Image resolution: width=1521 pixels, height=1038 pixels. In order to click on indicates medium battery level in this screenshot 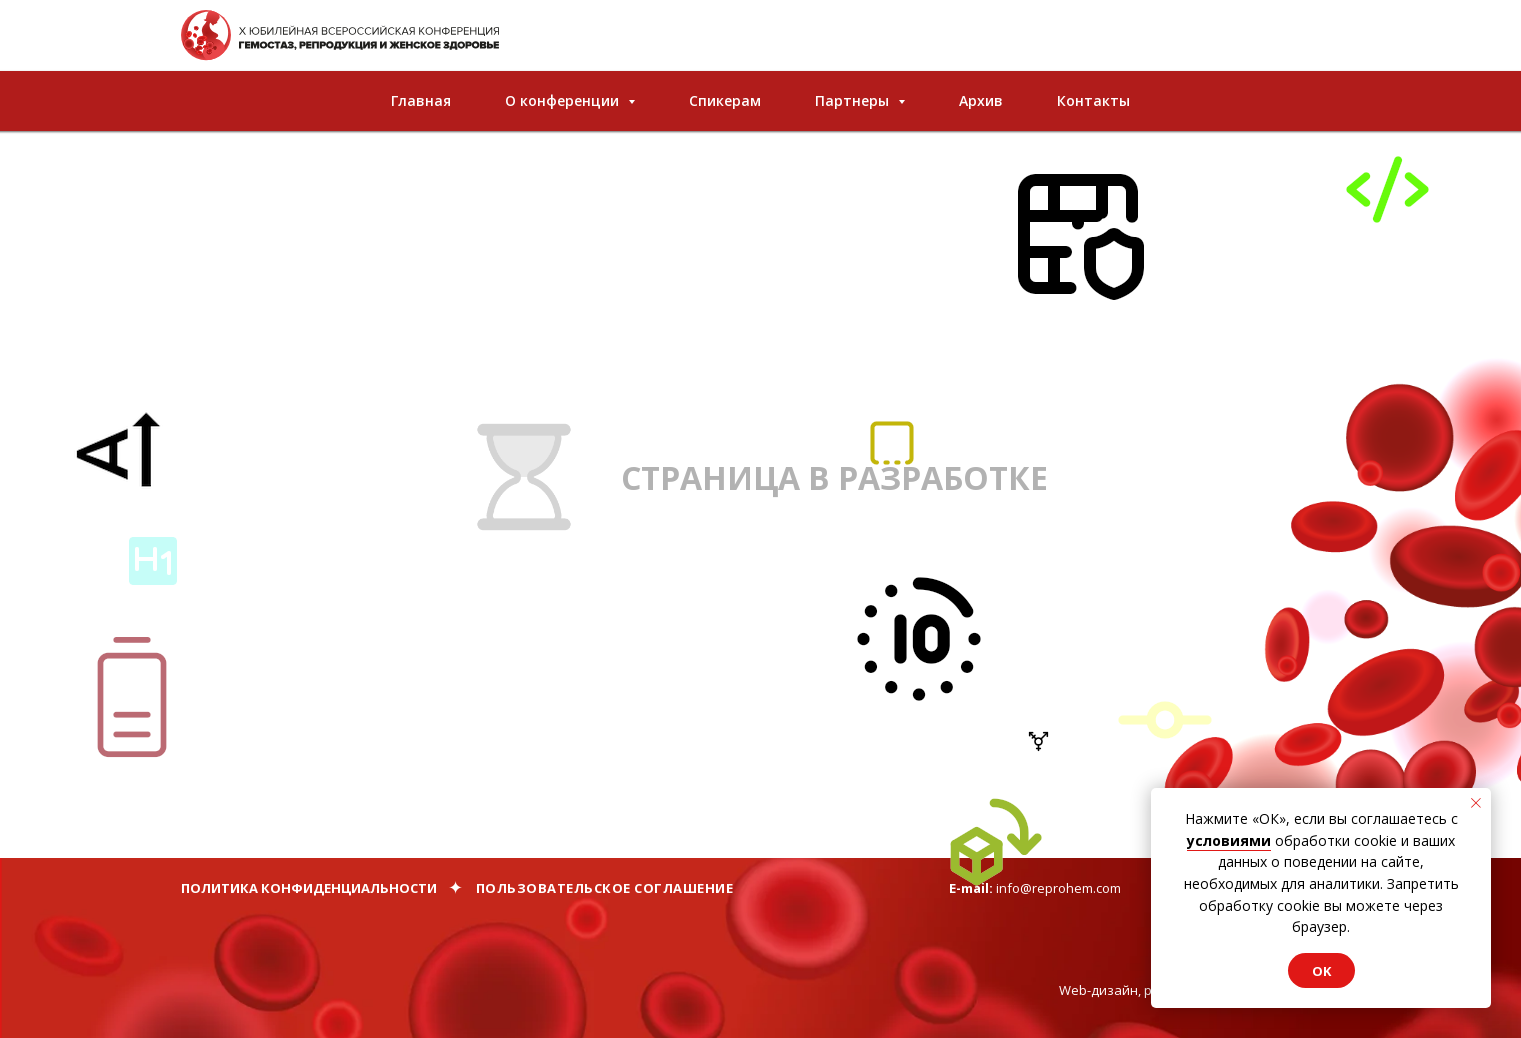, I will do `click(132, 699)`.